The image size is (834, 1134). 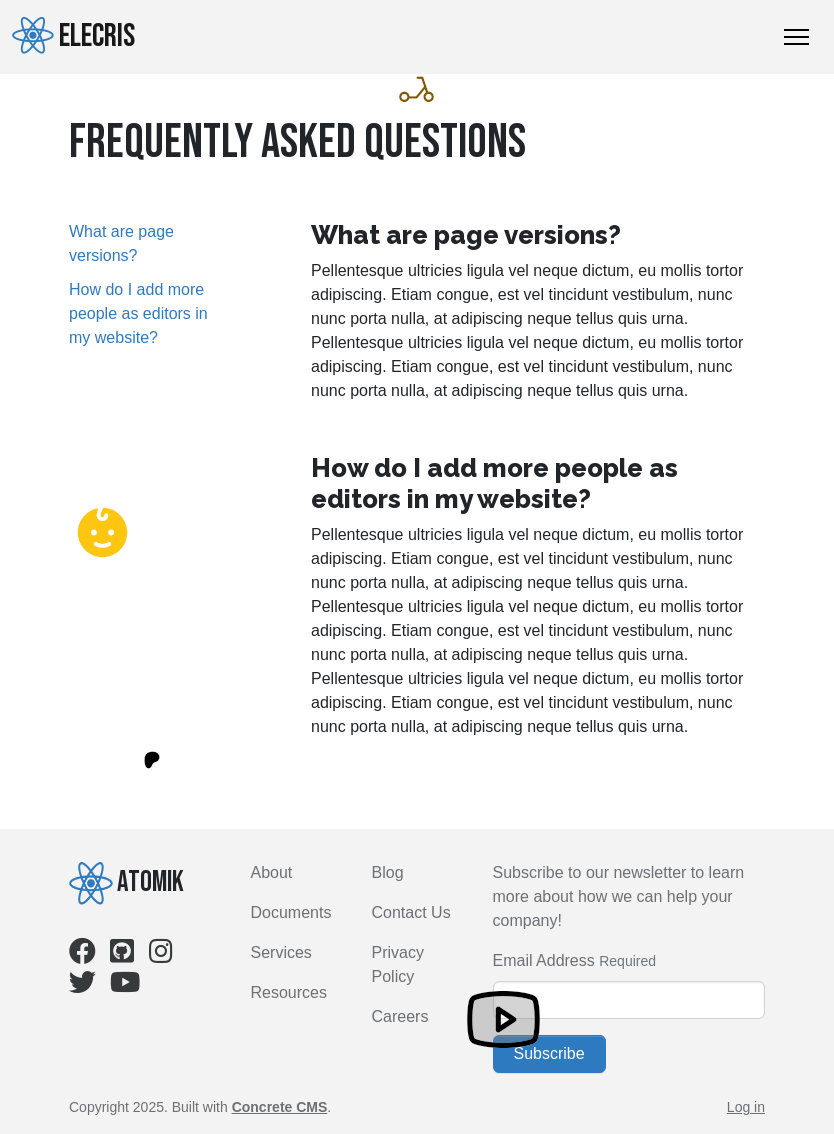 I want to click on visit patreon page, so click(x=152, y=760).